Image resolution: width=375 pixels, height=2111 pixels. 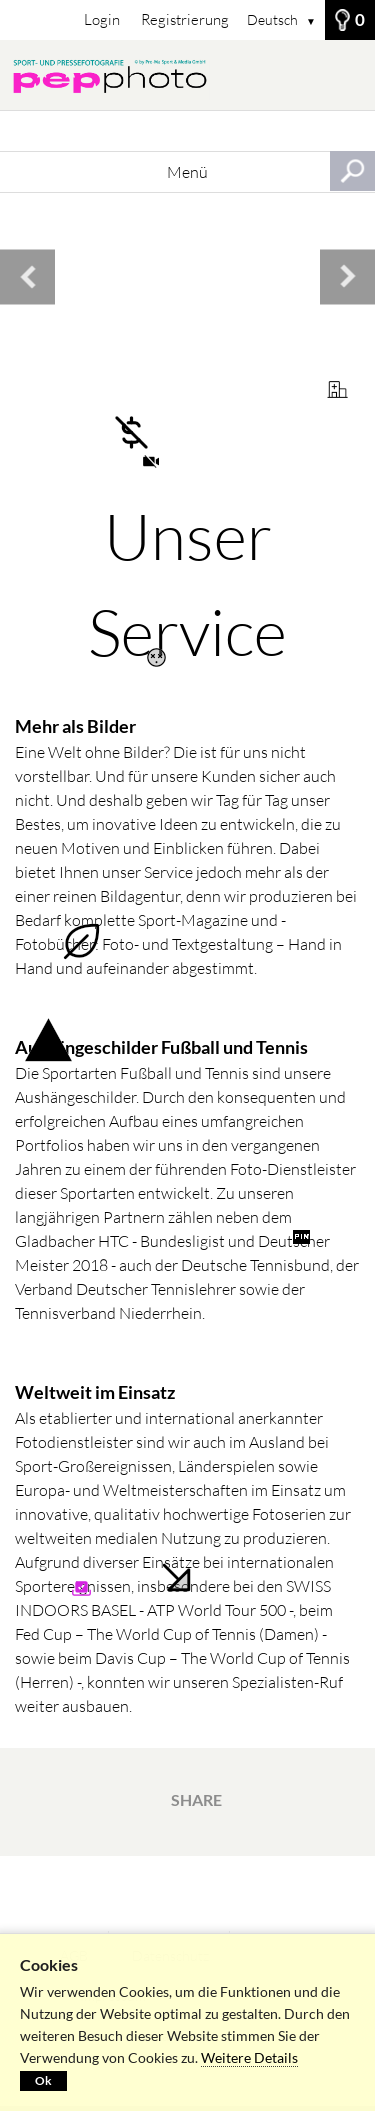 What do you see at coordinates (301, 1236) in the screenshot?
I see `indicates PIN code entry required` at bounding box center [301, 1236].